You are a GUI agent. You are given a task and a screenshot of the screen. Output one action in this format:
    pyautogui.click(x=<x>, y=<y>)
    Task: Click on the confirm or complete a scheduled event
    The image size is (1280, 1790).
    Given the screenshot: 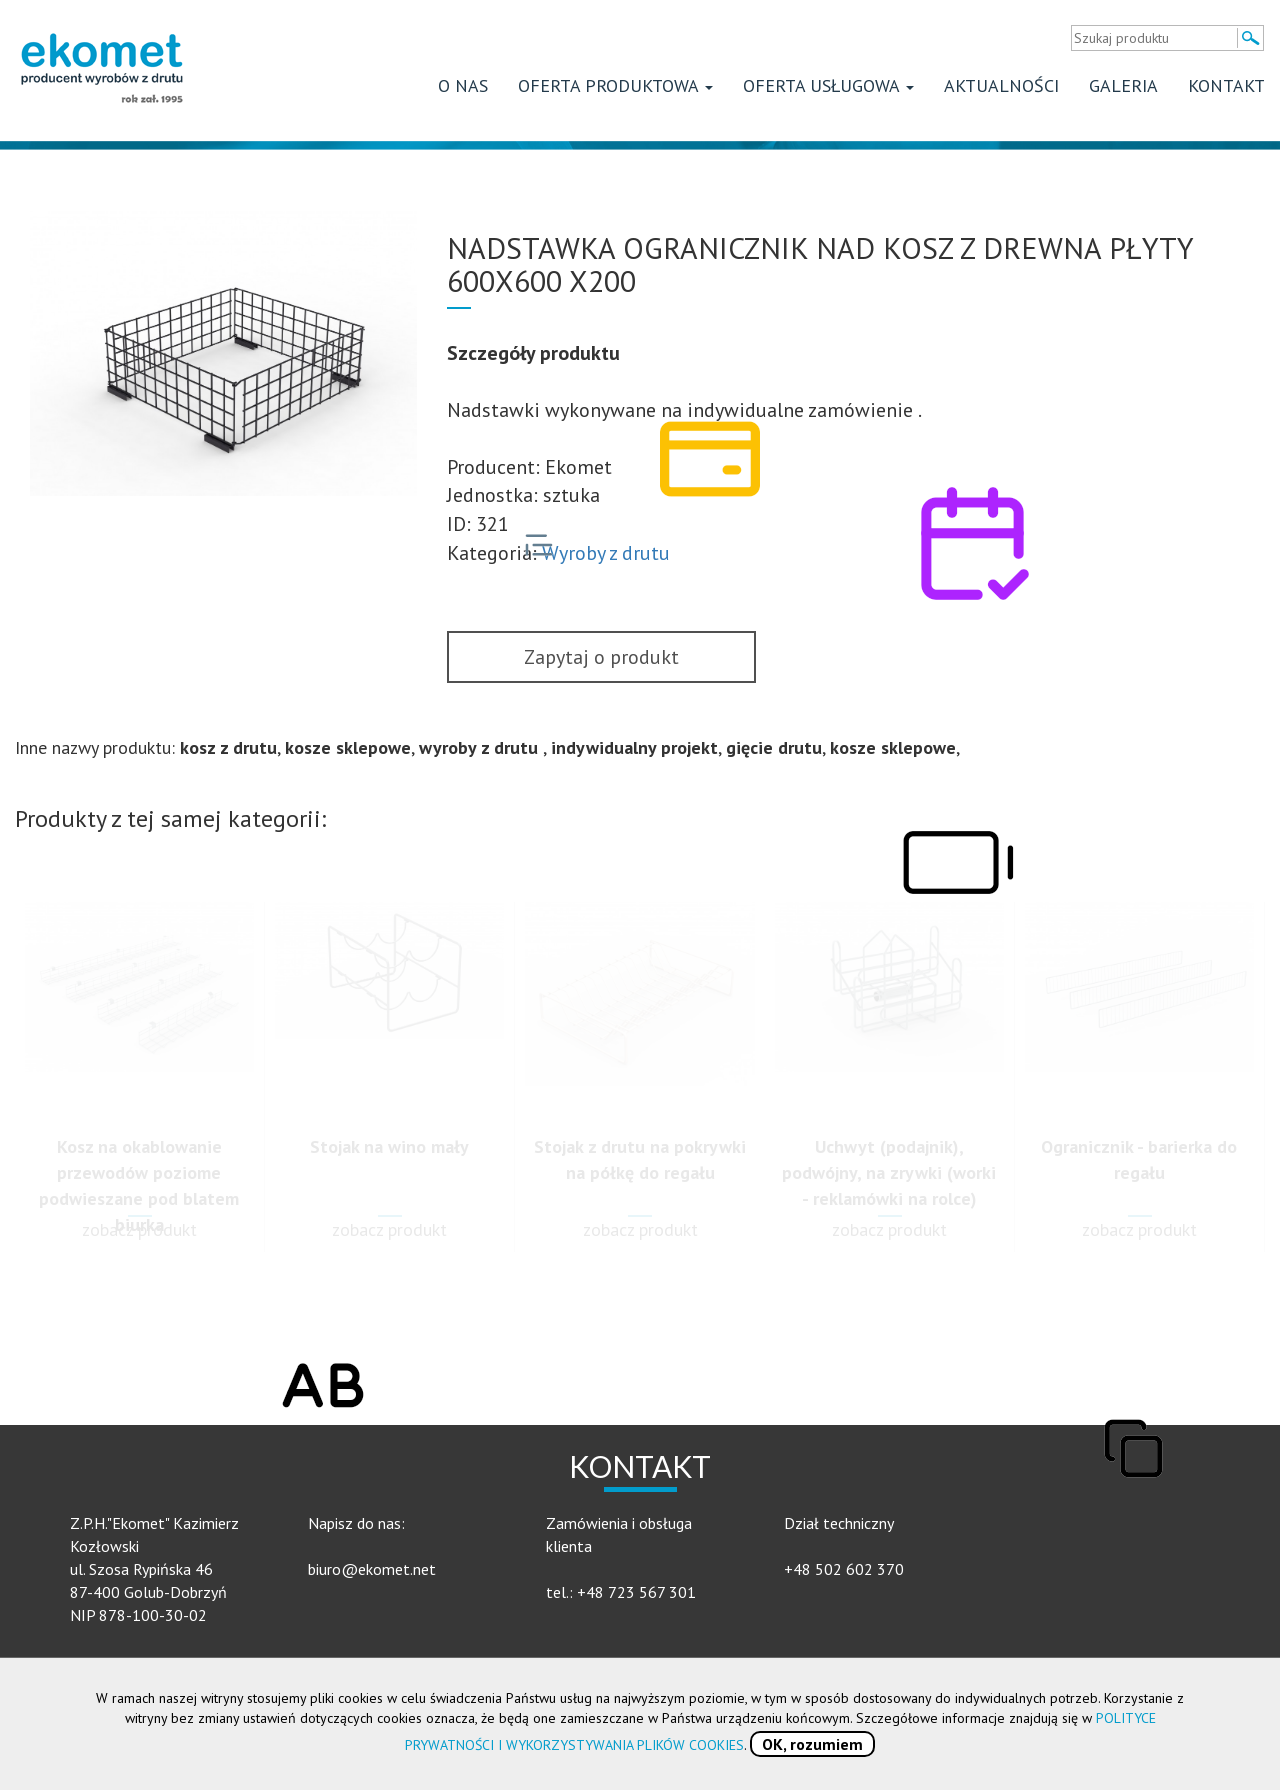 What is the action you would take?
    pyautogui.click(x=972, y=543)
    